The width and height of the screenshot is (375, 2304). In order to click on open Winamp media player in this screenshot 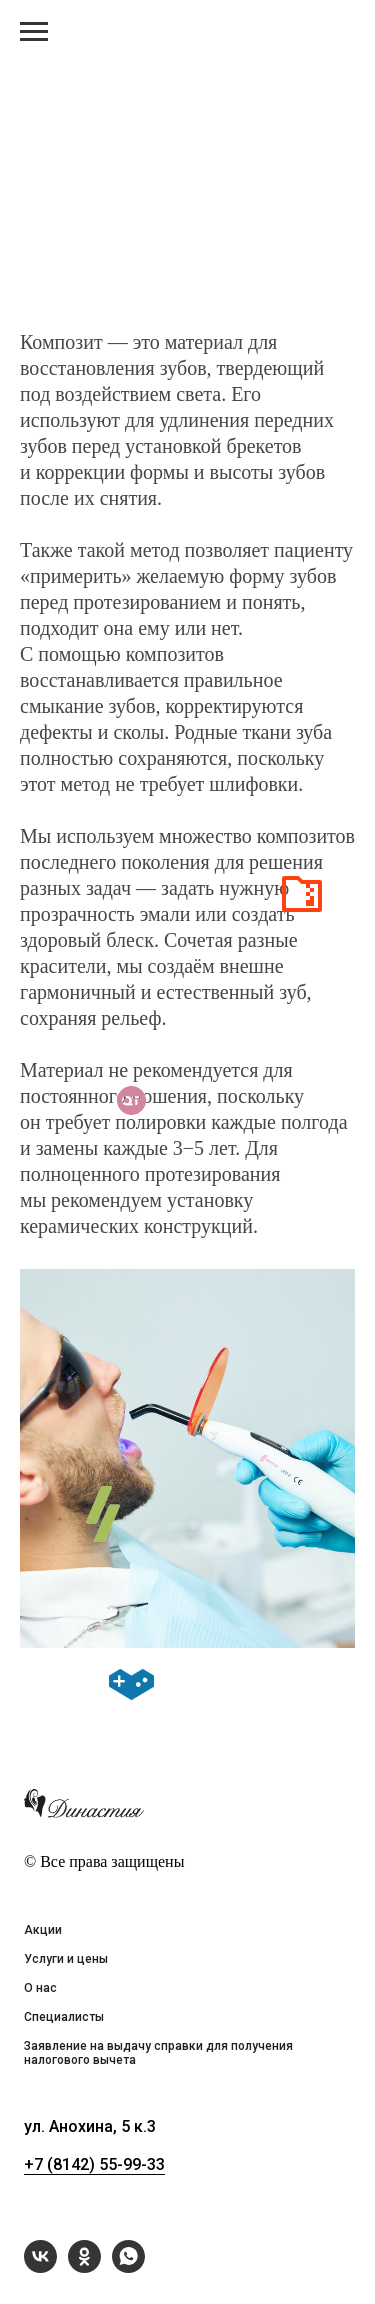, I will do `click(103, 1514)`.